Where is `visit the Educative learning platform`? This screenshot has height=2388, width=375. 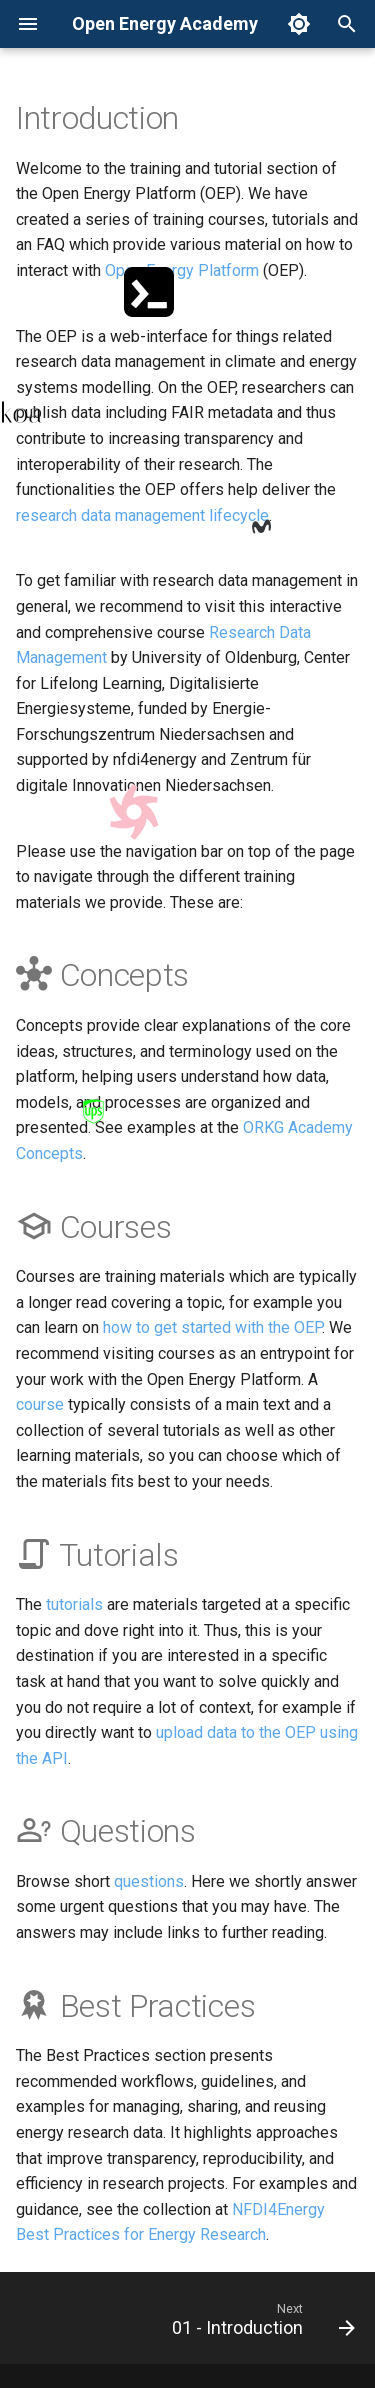
visit the Educative learning platform is located at coordinates (149, 292).